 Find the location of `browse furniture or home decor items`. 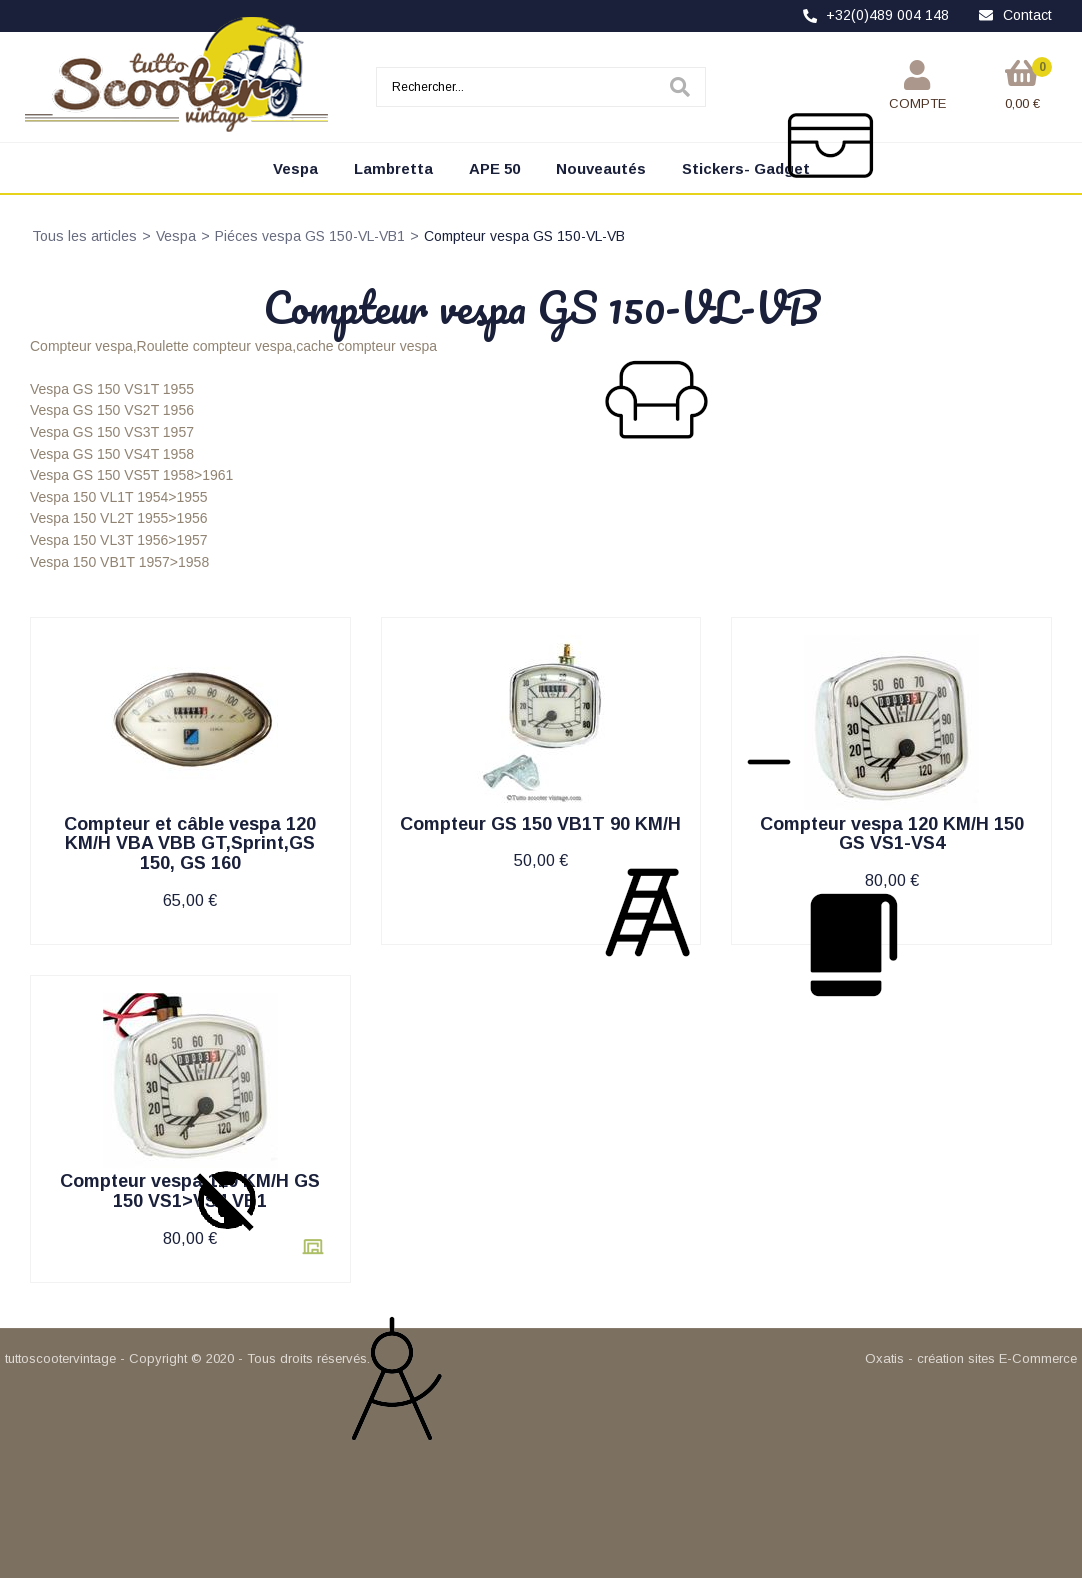

browse furniture or home decor items is located at coordinates (656, 401).